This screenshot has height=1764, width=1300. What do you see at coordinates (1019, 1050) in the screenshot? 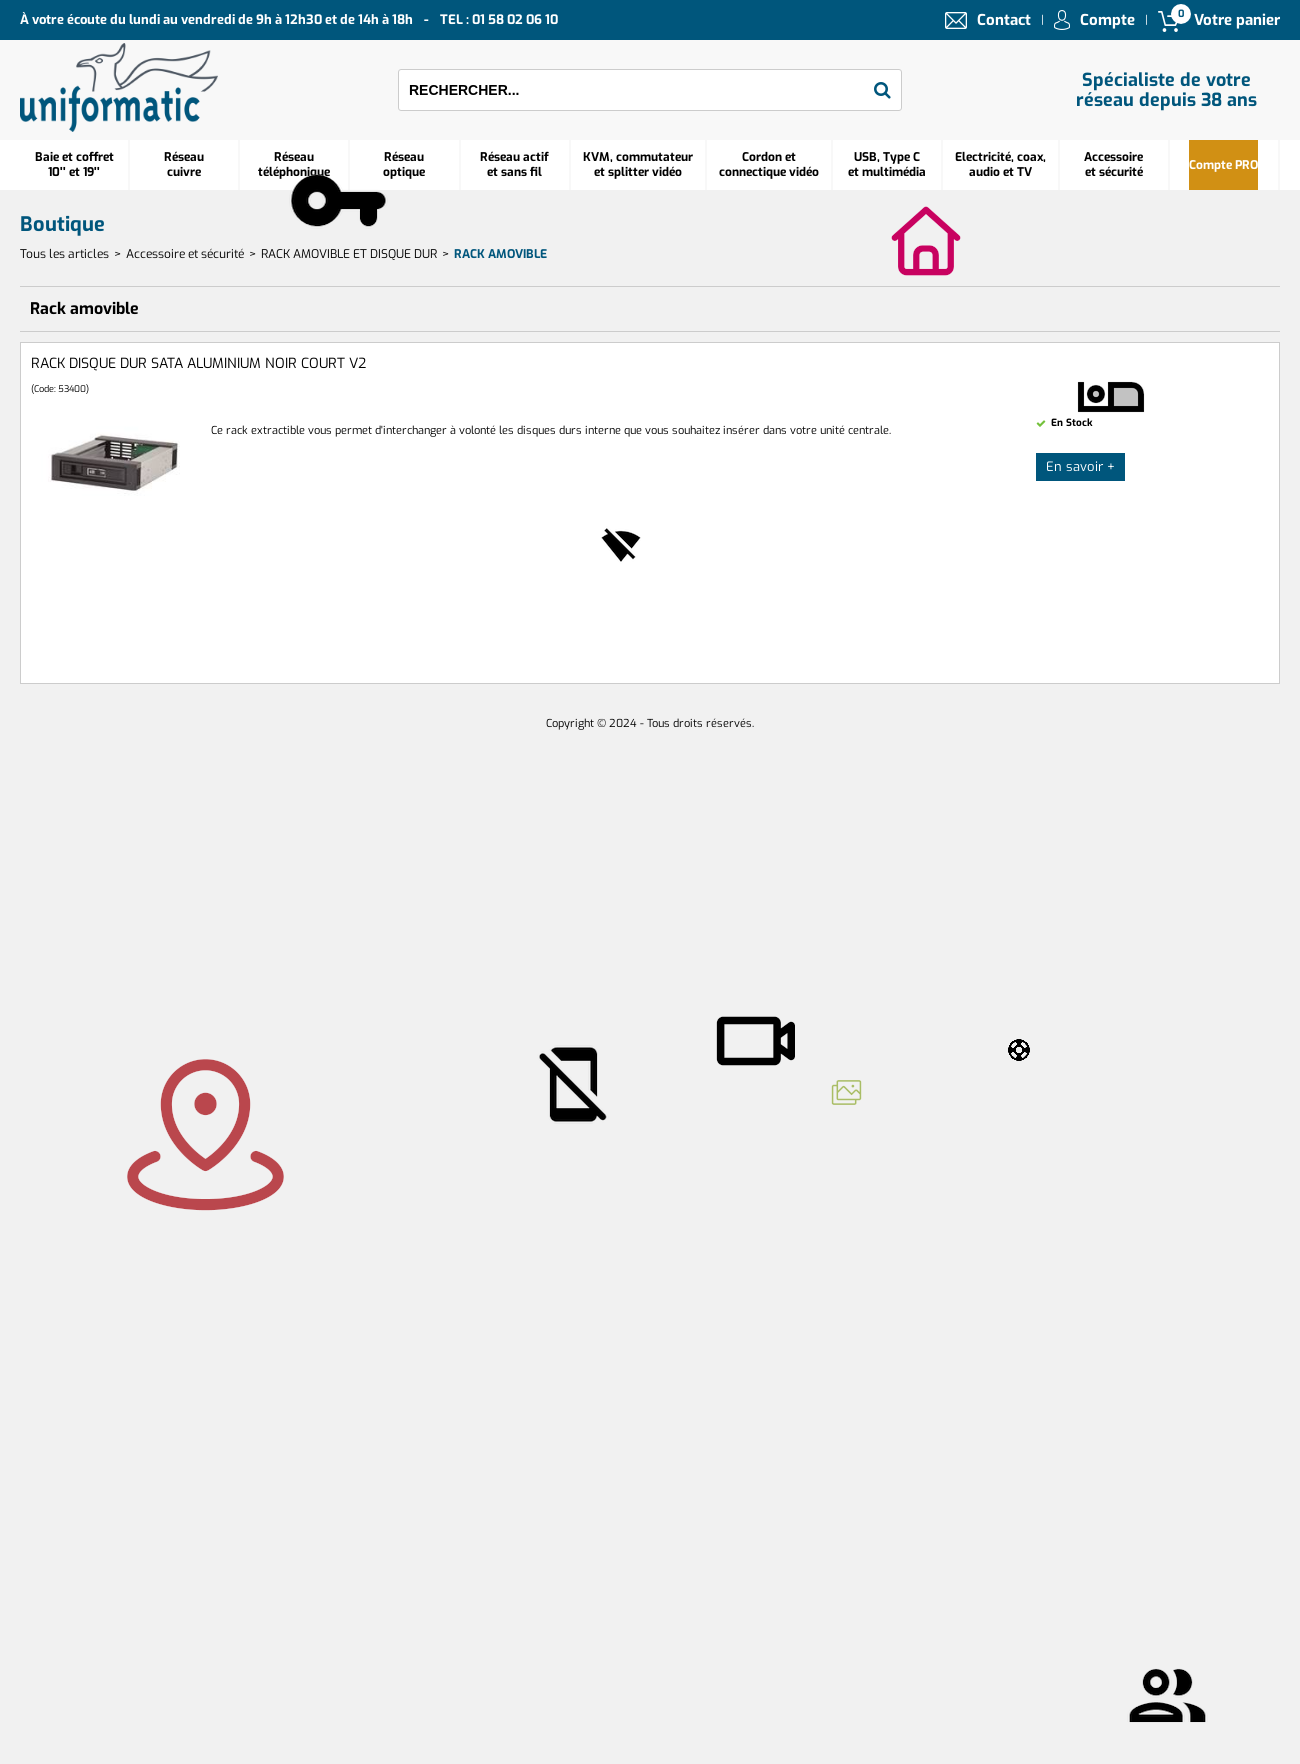
I see `access help and support options` at bounding box center [1019, 1050].